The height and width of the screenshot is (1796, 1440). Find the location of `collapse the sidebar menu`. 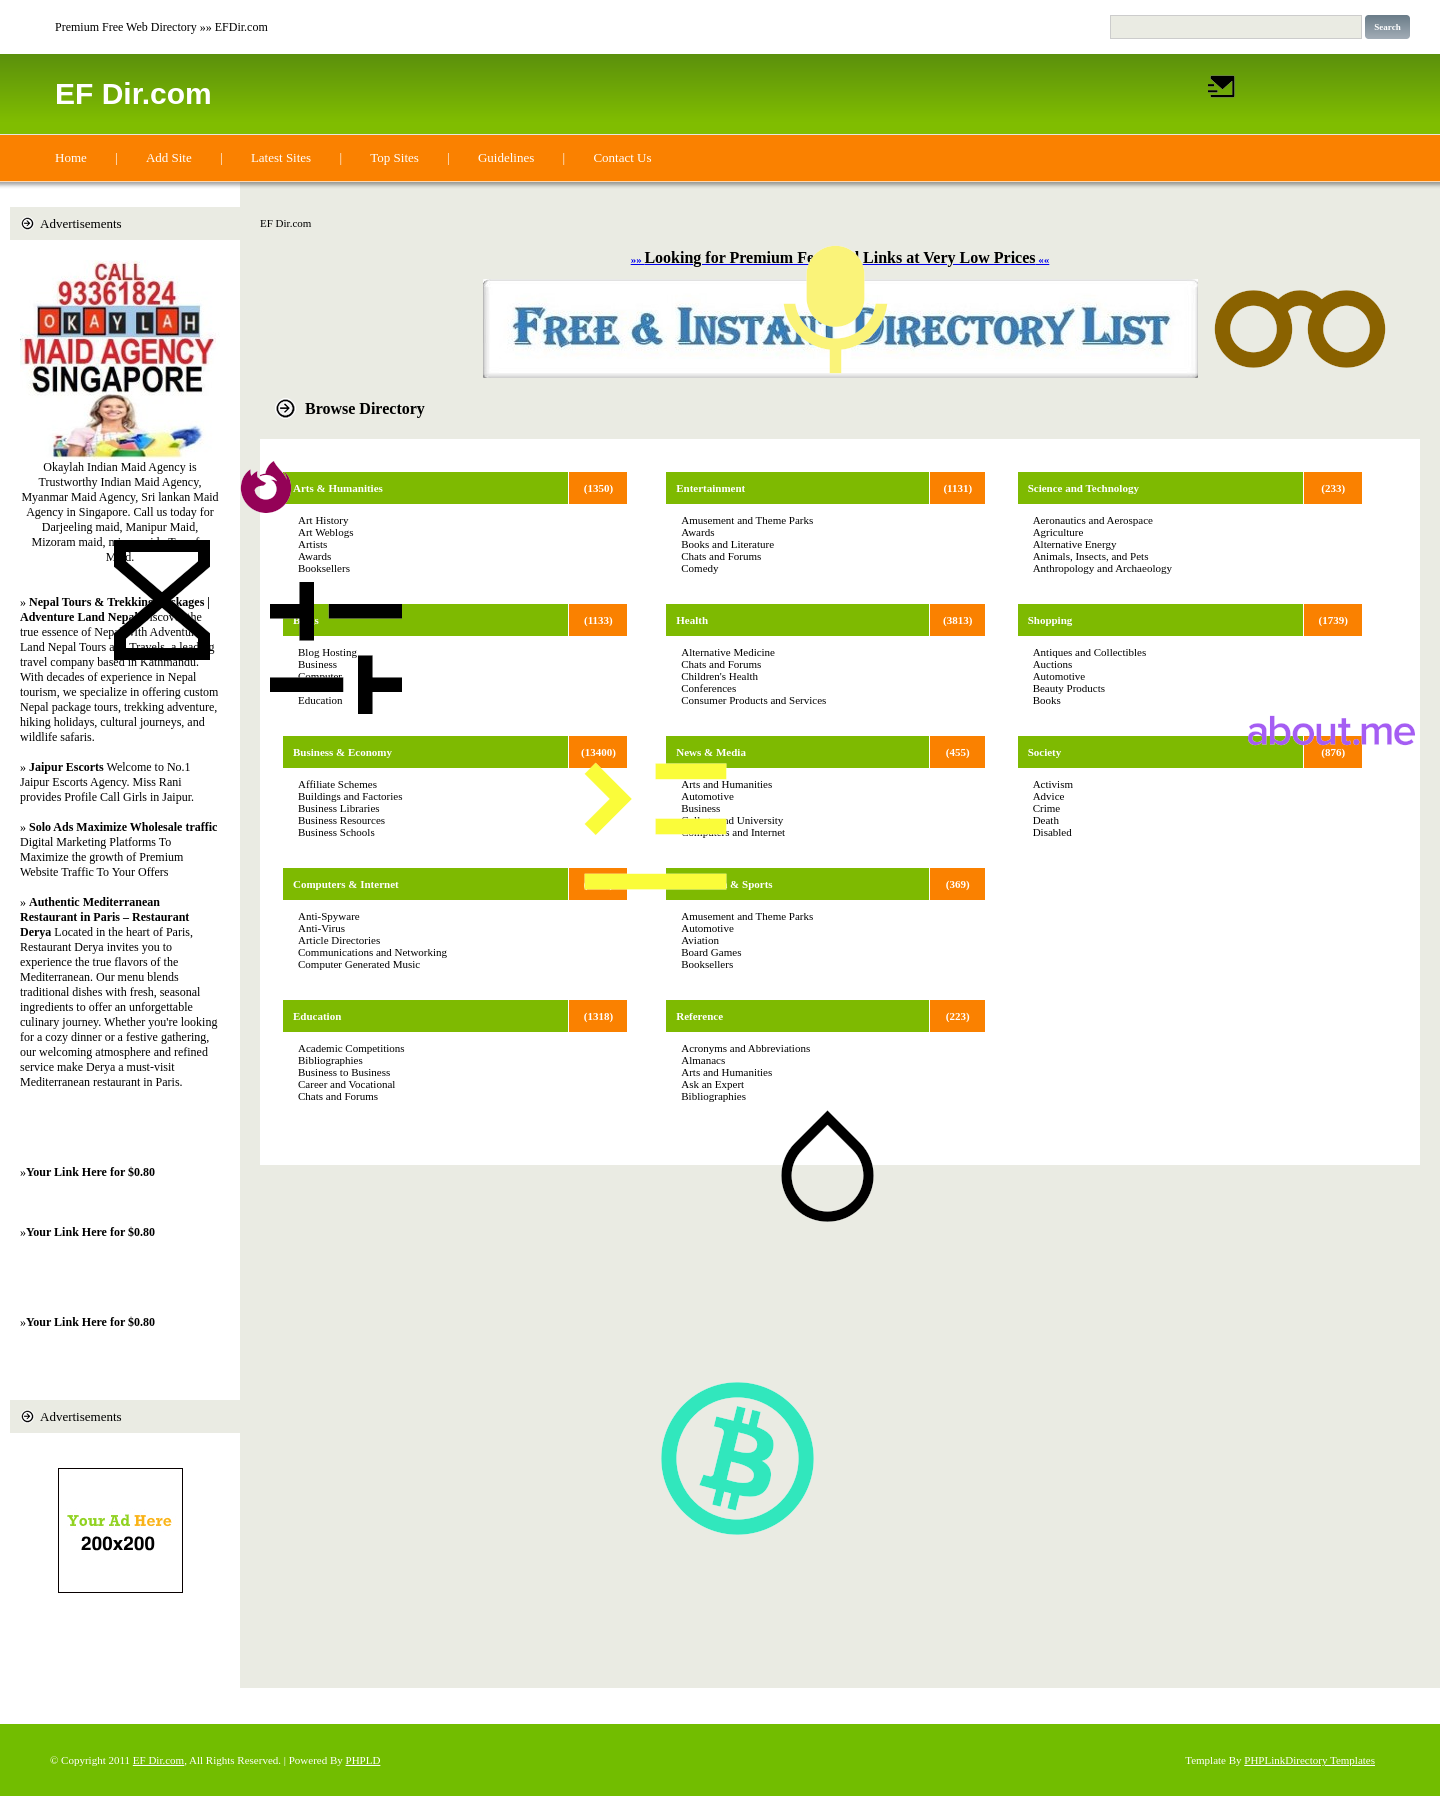

collapse the sidebar menu is located at coordinates (655, 826).